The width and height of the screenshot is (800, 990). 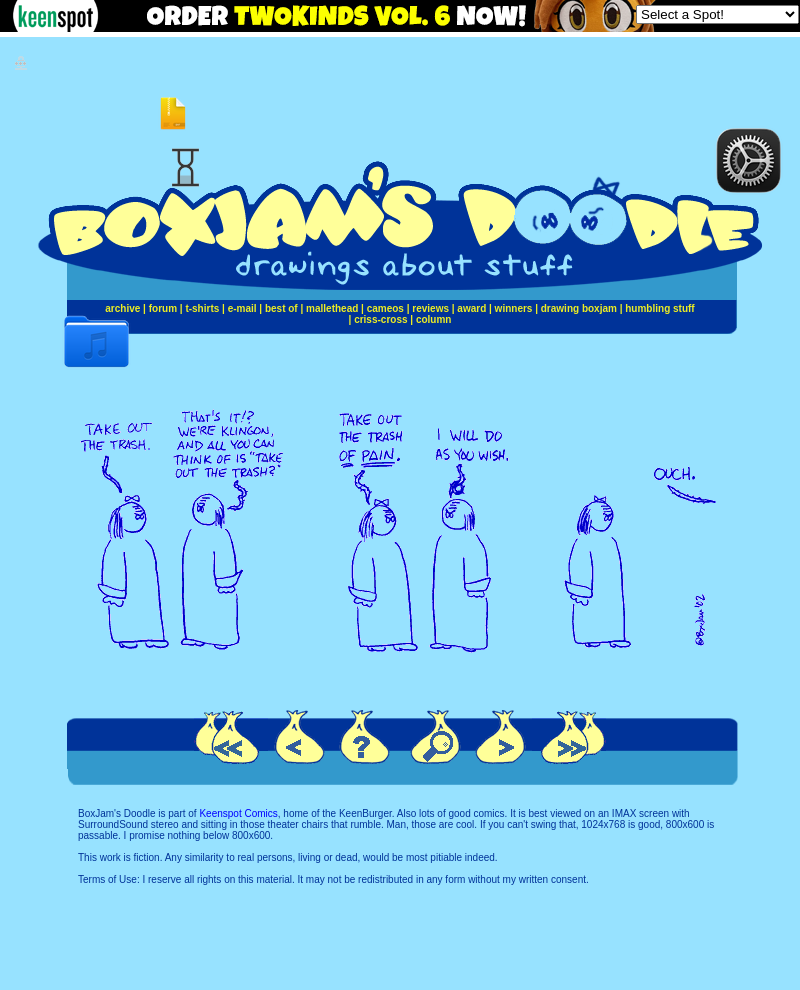 What do you see at coordinates (96, 341) in the screenshot?
I see `open your music files folder` at bounding box center [96, 341].